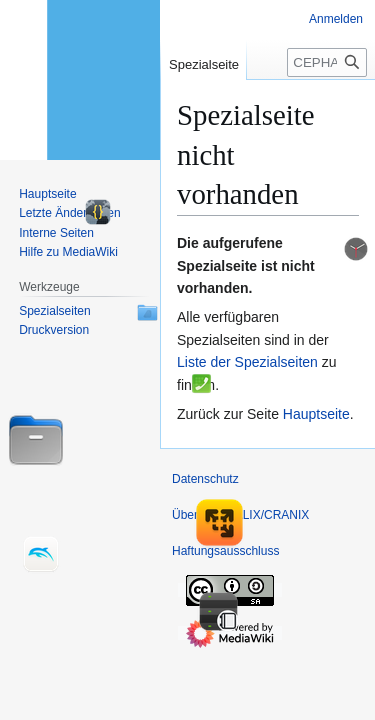  Describe the element at coordinates (201, 383) in the screenshot. I see `open the phone or calls app` at that location.